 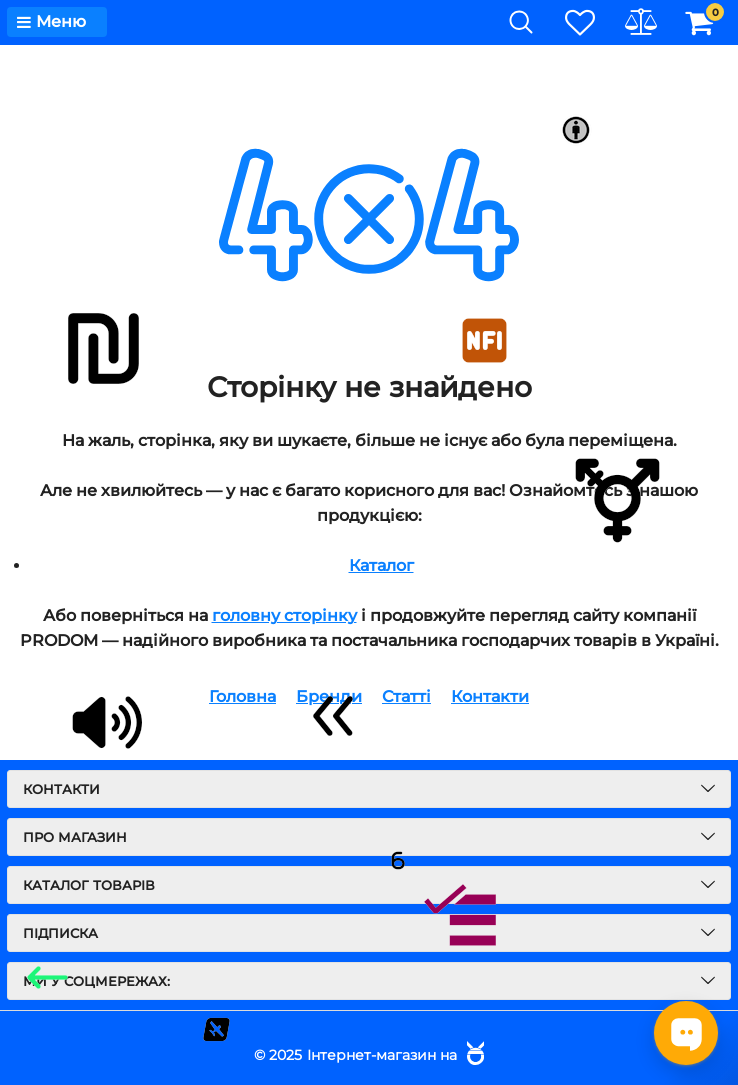 What do you see at coordinates (47, 977) in the screenshot?
I see `go back to the previous page` at bounding box center [47, 977].